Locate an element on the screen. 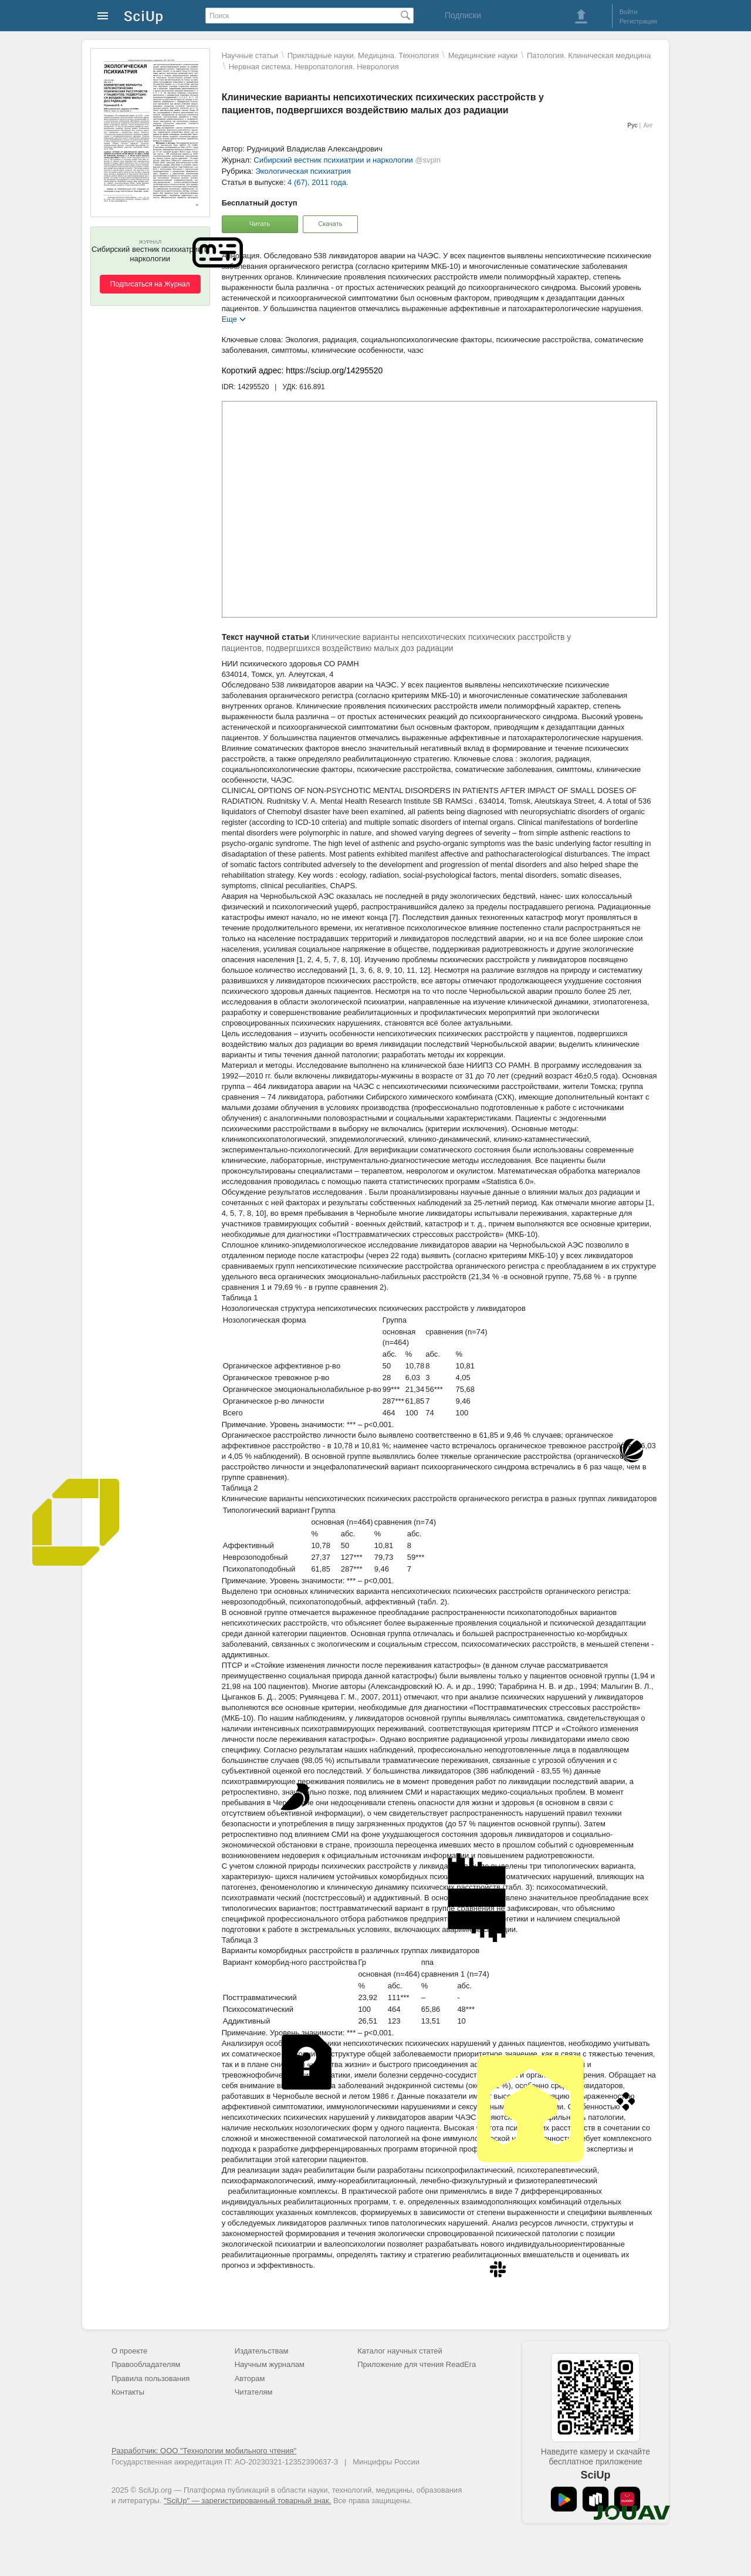 The image size is (751, 2576). sat.1 german television network logo is located at coordinates (631, 1451).